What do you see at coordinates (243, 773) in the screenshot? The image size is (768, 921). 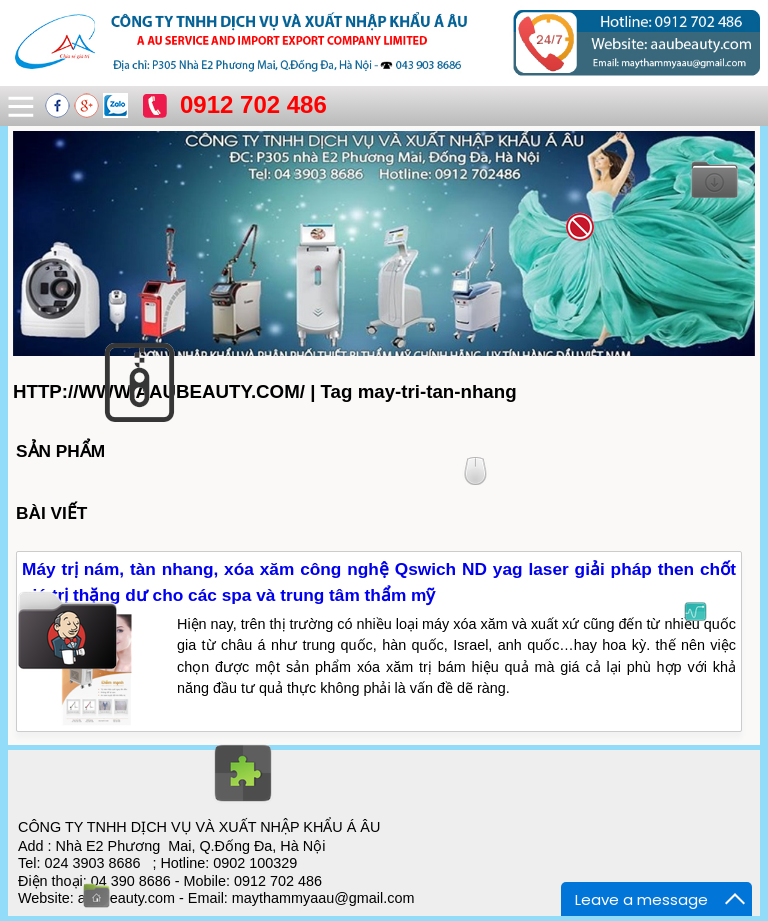 I see `browse or manage system add-ons` at bounding box center [243, 773].